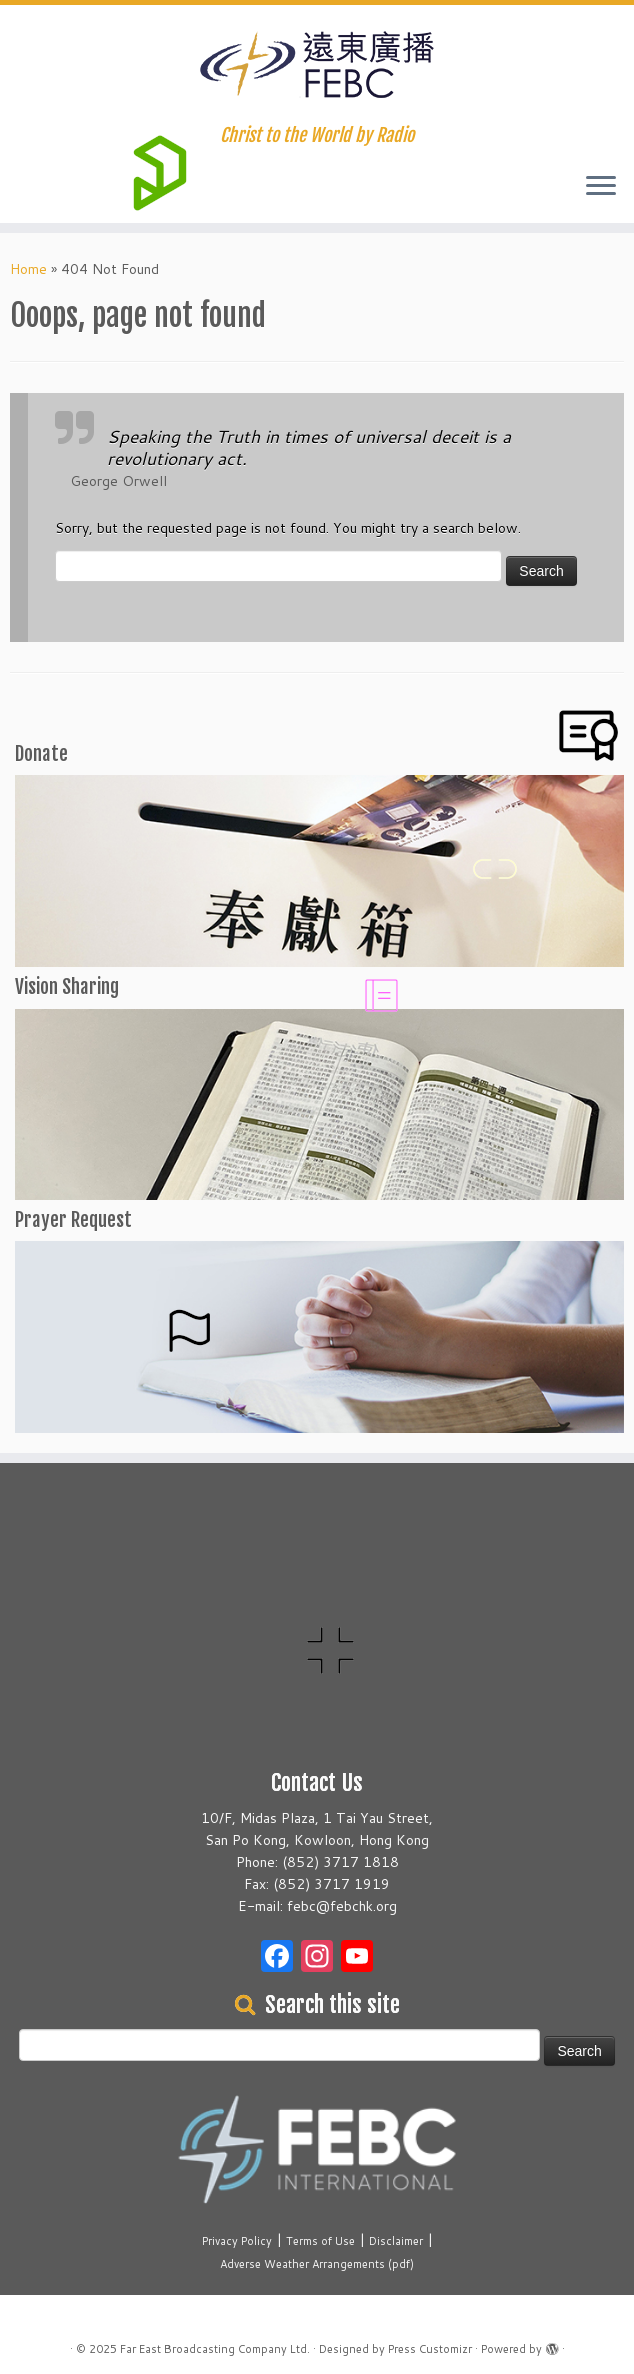 The width and height of the screenshot is (634, 2374). What do you see at coordinates (330, 1650) in the screenshot?
I see `exit fullscreen mode` at bounding box center [330, 1650].